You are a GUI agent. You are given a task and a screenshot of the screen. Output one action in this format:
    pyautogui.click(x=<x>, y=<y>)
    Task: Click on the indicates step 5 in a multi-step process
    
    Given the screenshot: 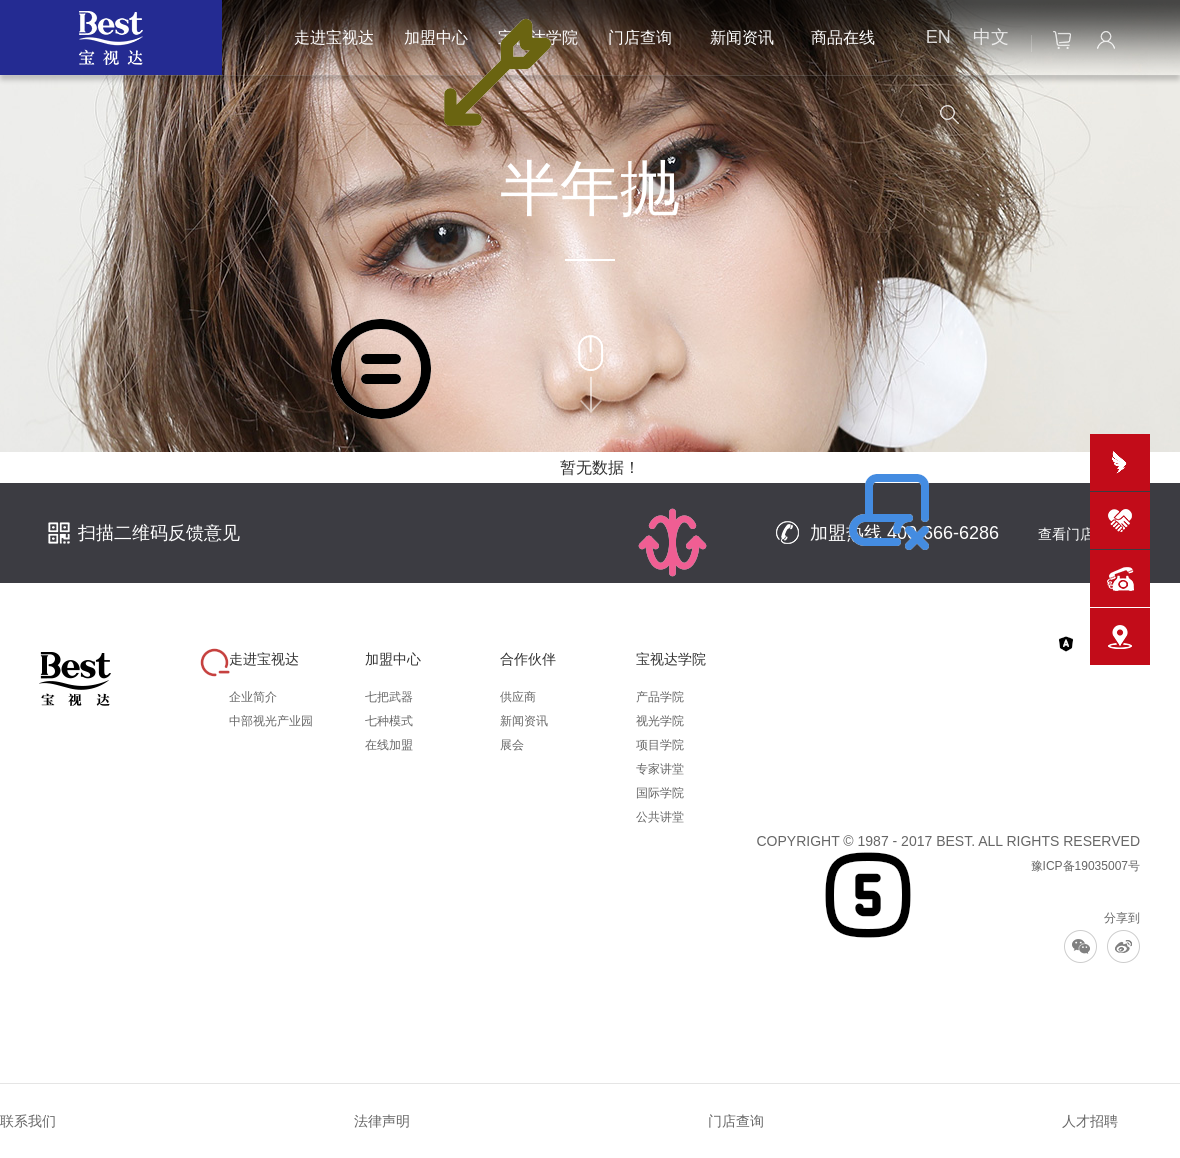 What is the action you would take?
    pyautogui.click(x=868, y=895)
    